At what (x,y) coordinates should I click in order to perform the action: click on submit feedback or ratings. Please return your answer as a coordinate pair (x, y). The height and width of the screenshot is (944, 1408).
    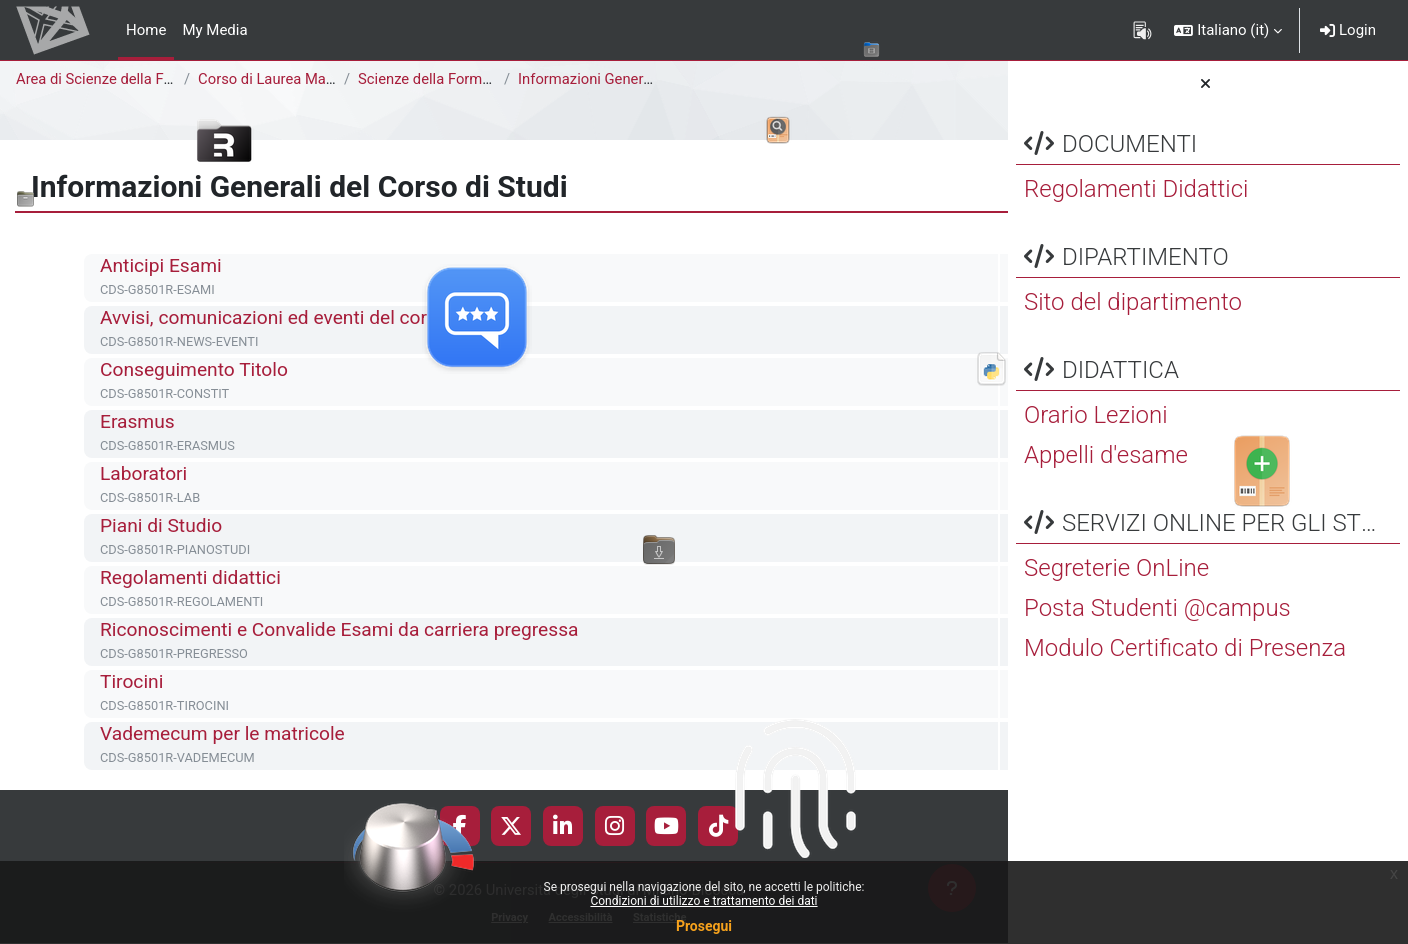
    Looking at the image, I should click on (477, 319).